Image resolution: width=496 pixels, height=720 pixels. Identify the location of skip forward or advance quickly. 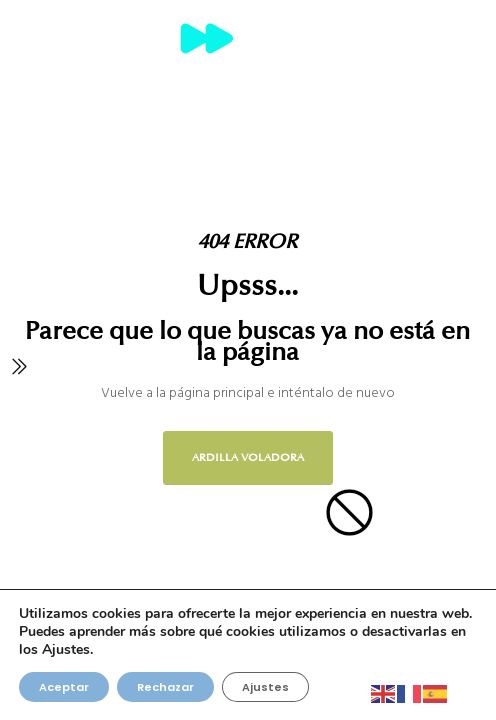
(19, 366).